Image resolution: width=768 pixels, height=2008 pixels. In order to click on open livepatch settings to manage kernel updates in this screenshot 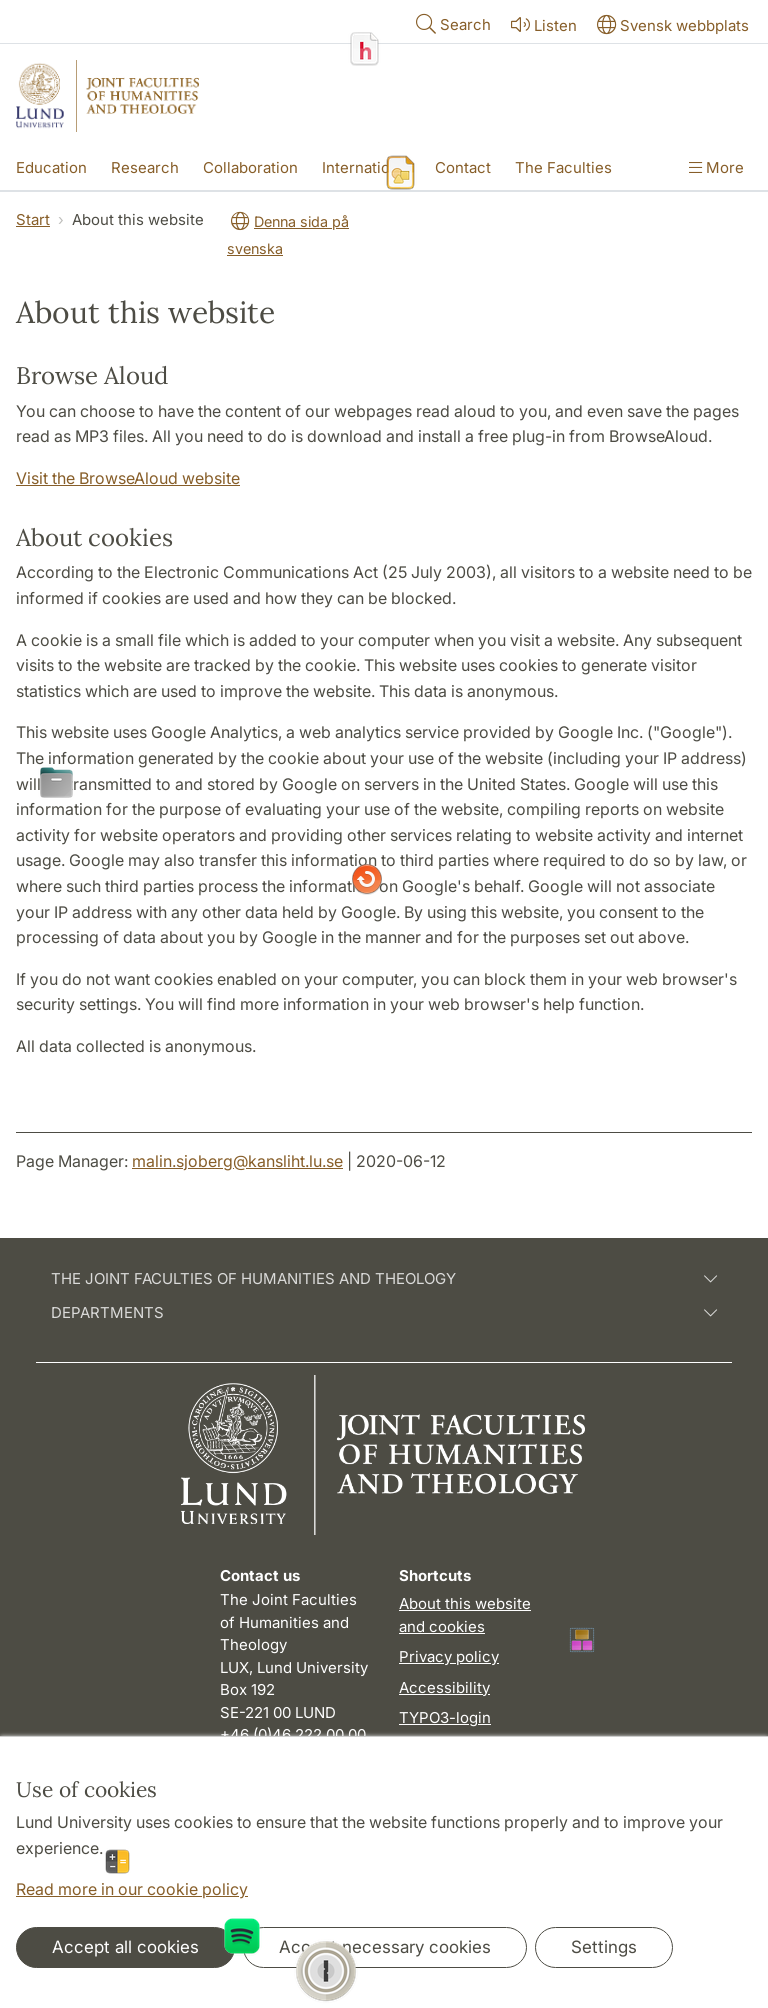, I will do `click(367, 879)`.